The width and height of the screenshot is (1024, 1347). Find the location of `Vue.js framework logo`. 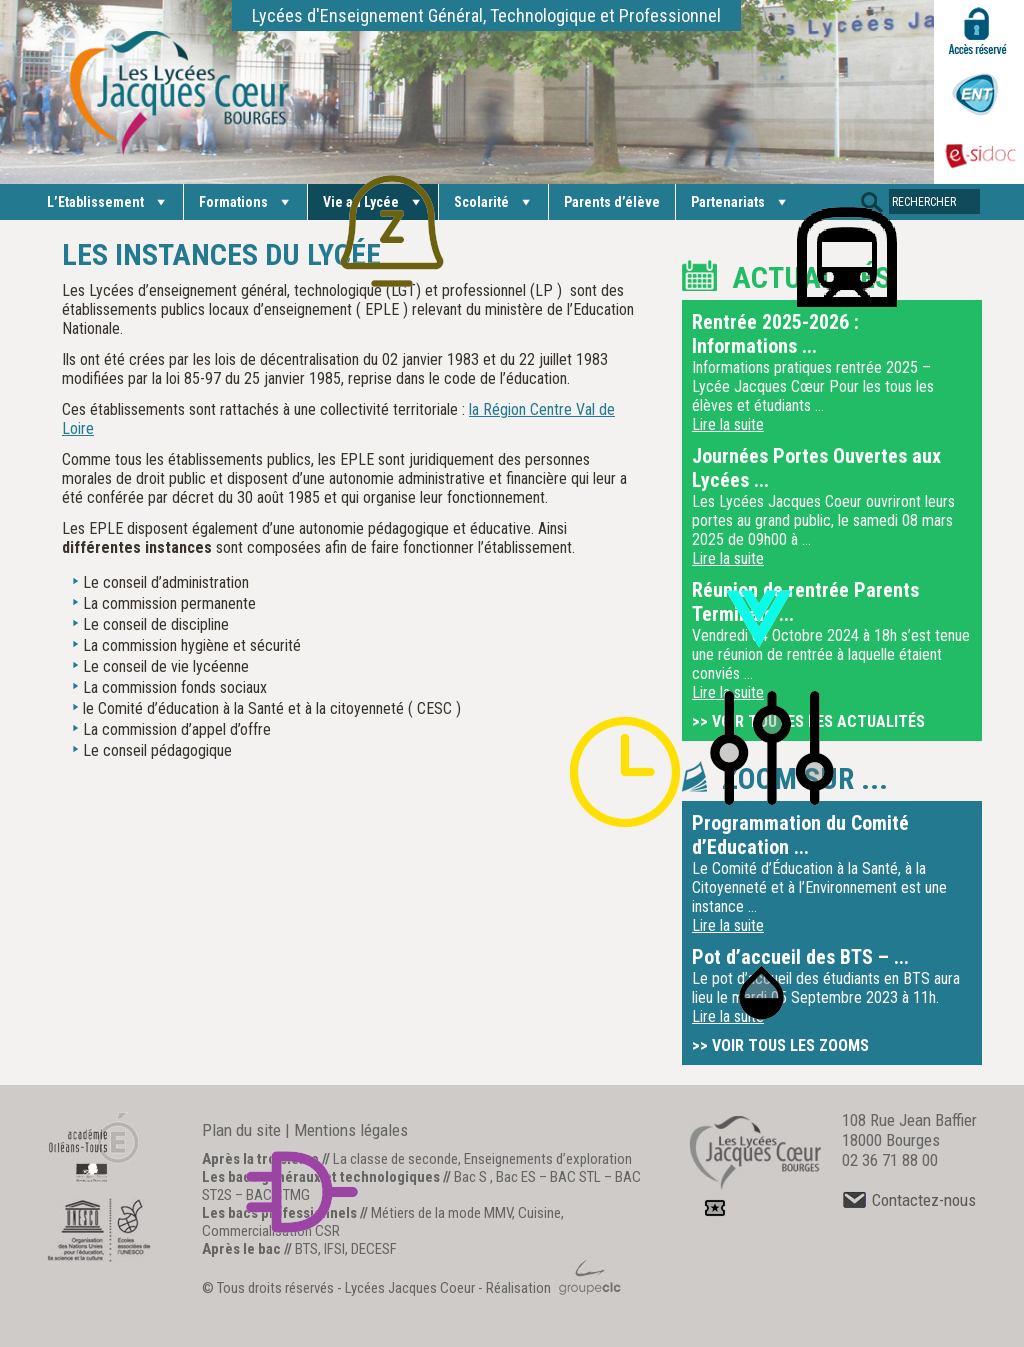

Vue.js framework logo is located at coordinates (759, 619).